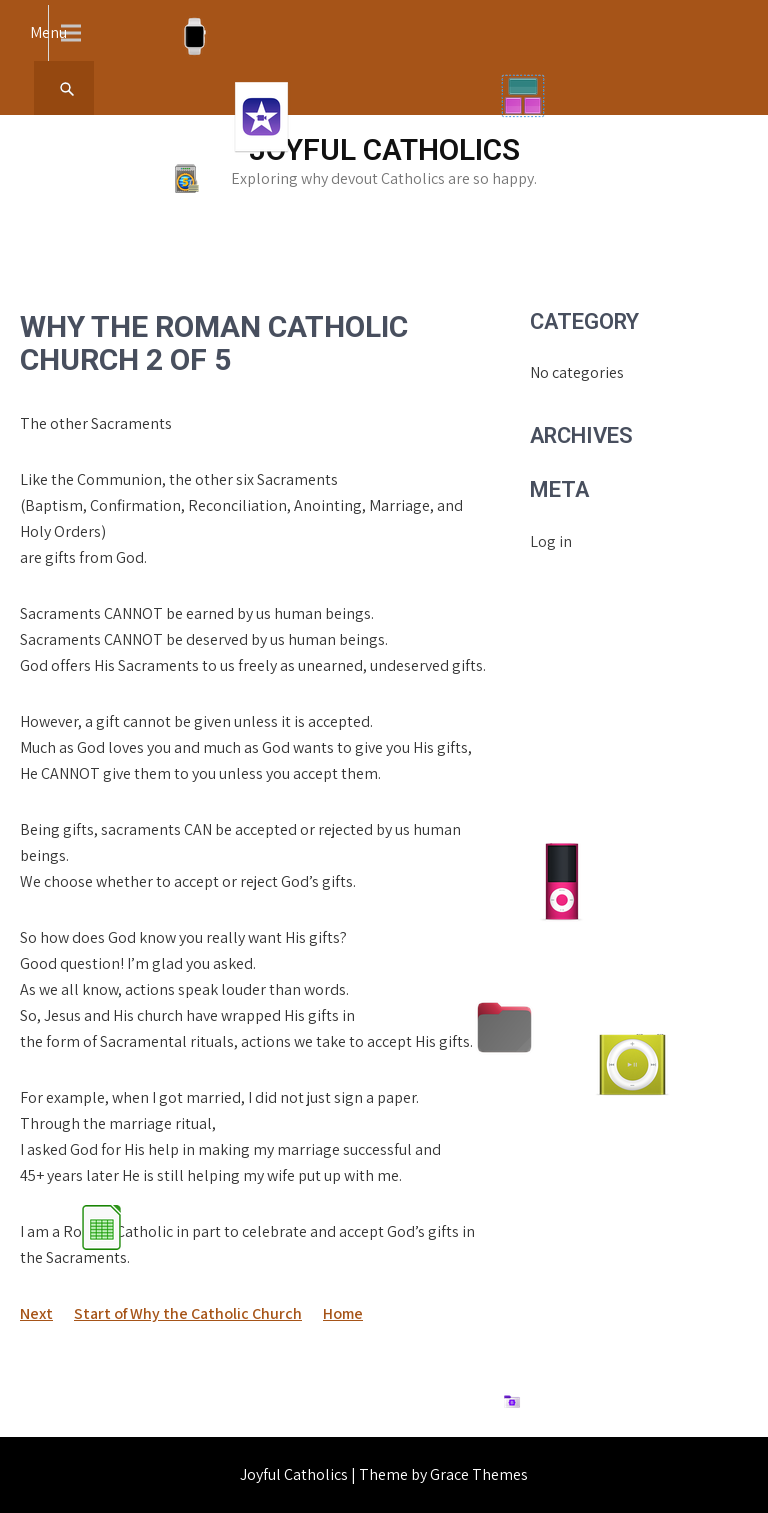 The height and width of the screenshot is (1513, 768). Describe the element at coordinates (194, 36) in the screenshot. I see `apple watch series 2 device icon` at that location.